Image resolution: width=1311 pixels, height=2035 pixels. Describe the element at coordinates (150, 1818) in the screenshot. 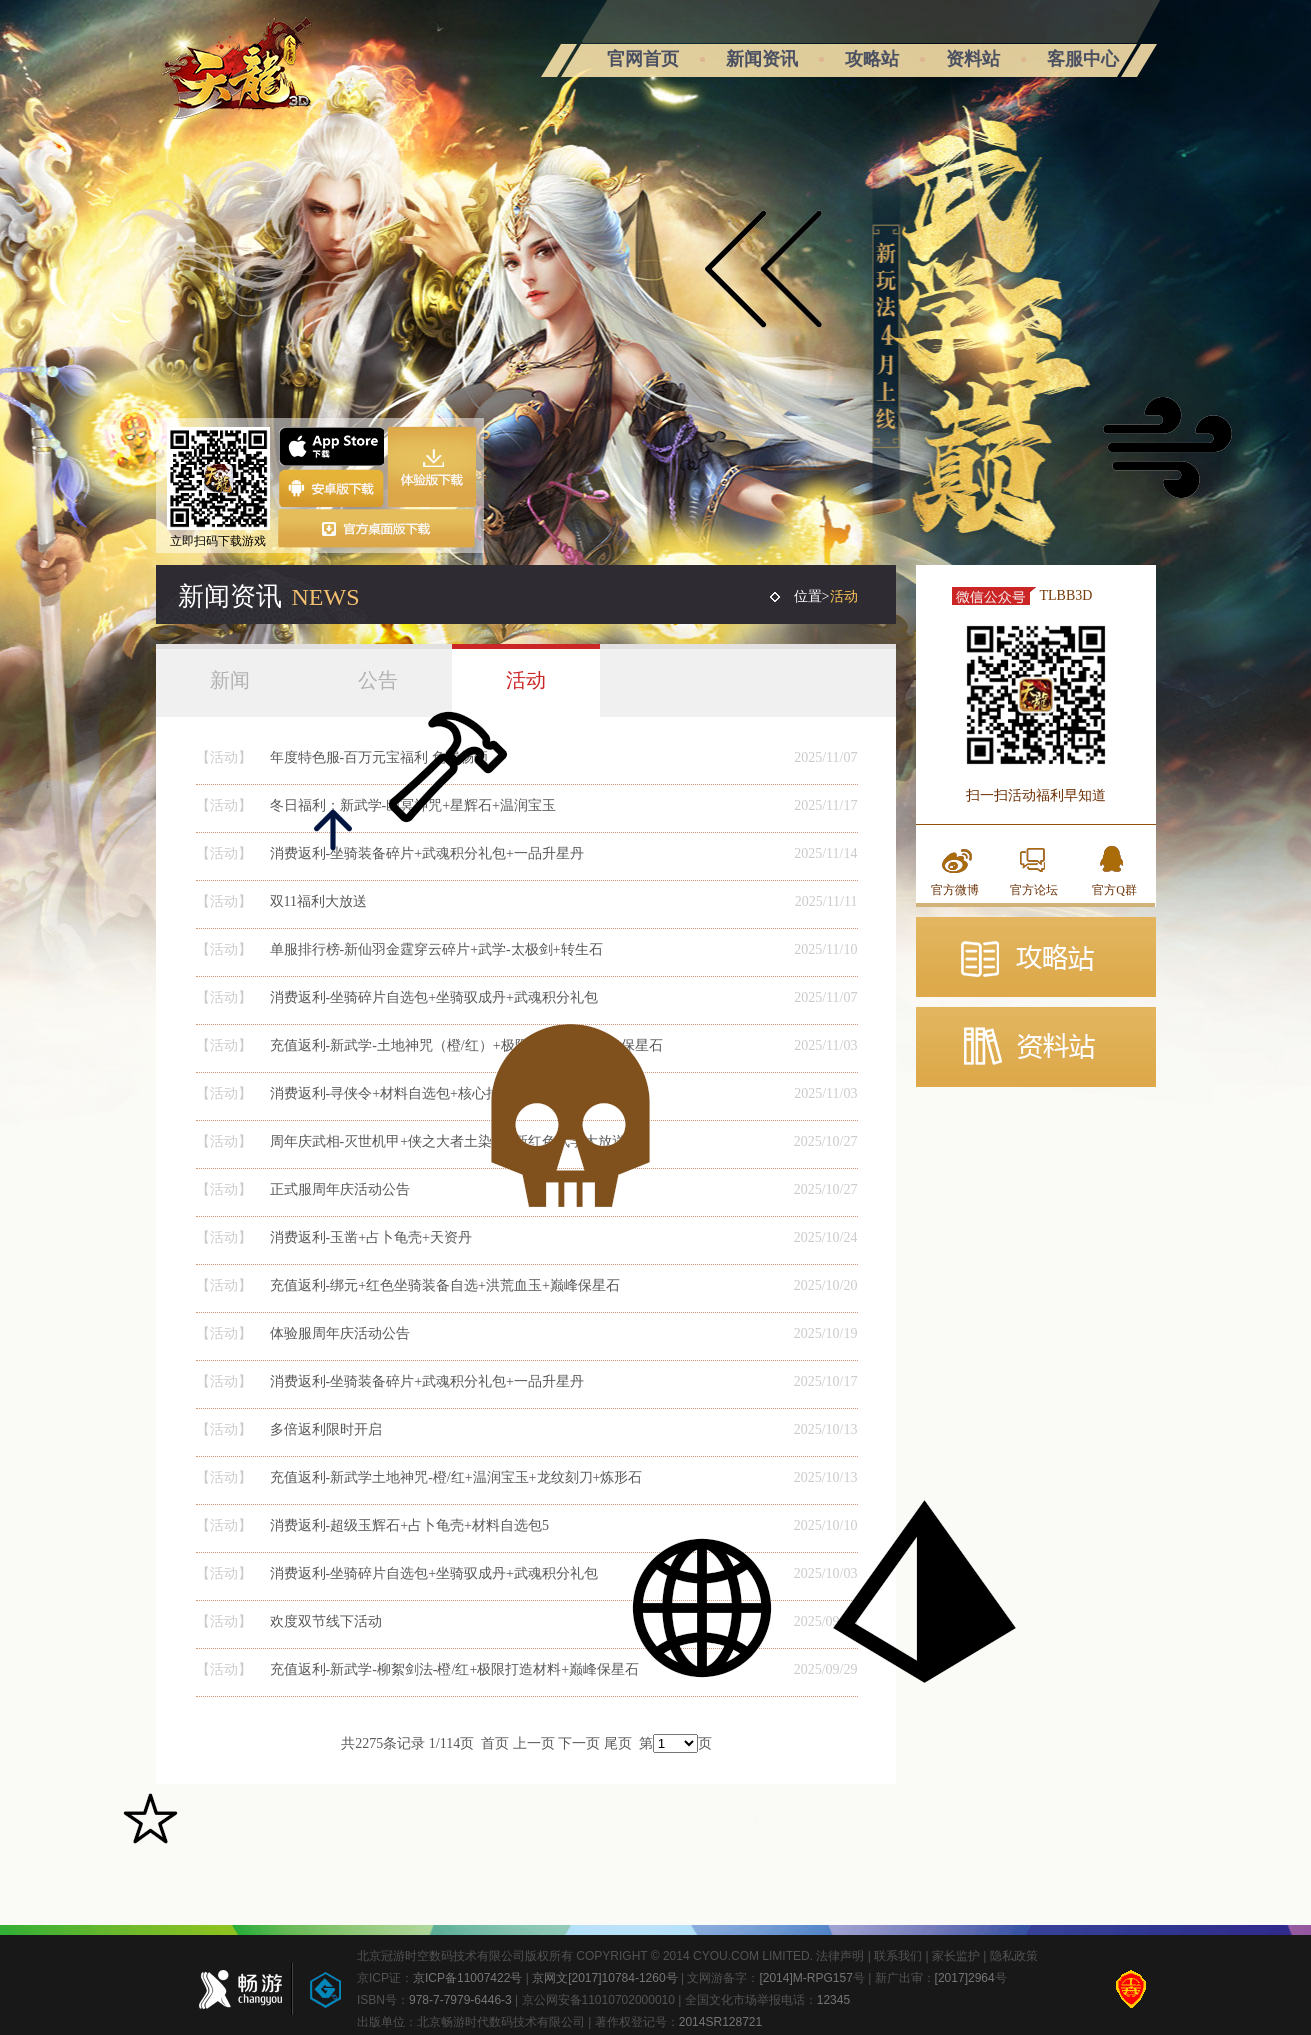

I see `add to favorites` at that location.